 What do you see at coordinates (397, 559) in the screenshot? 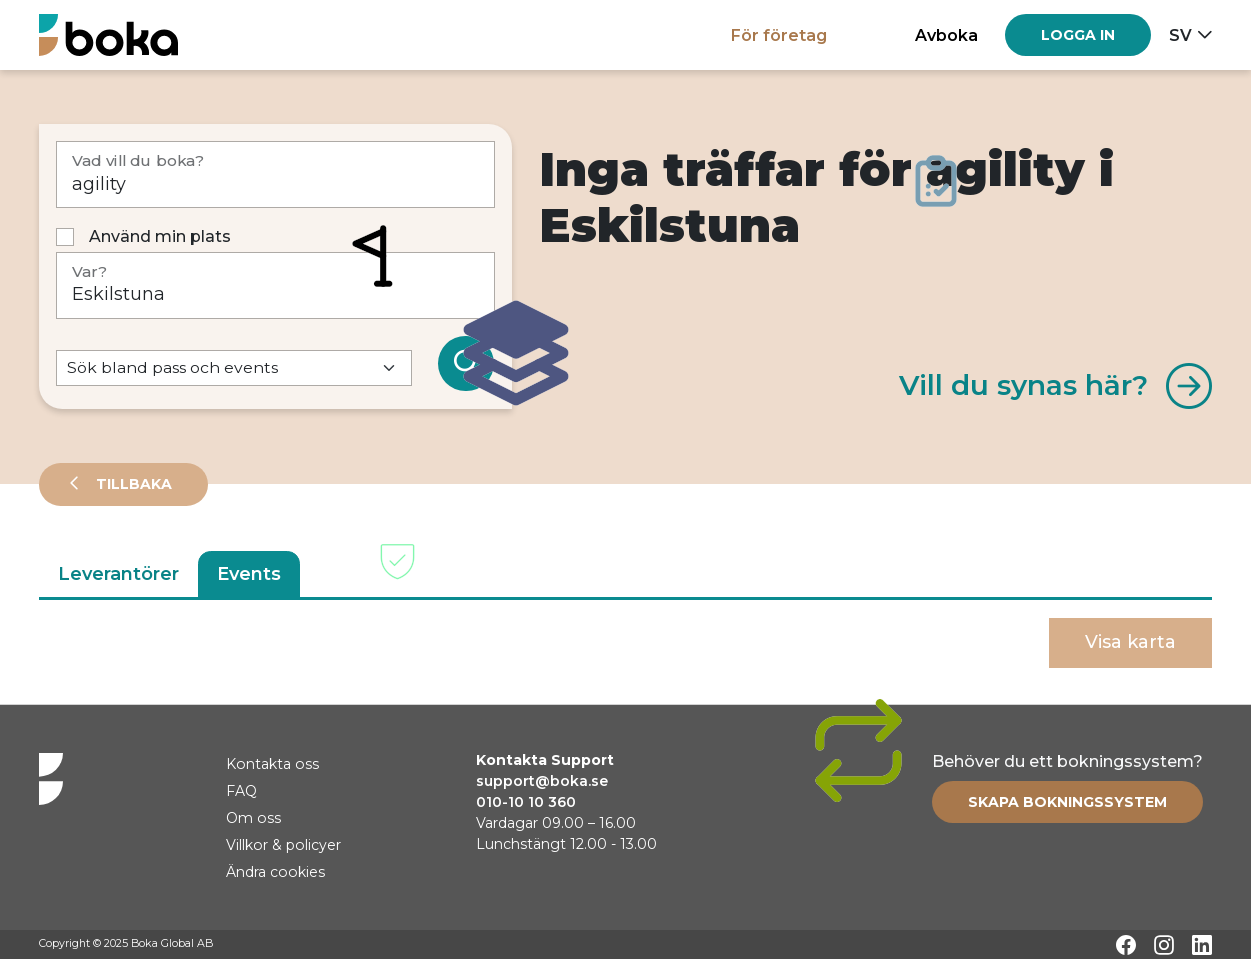
I see `indicates verified or secure status` at bounding box center [397, 559].